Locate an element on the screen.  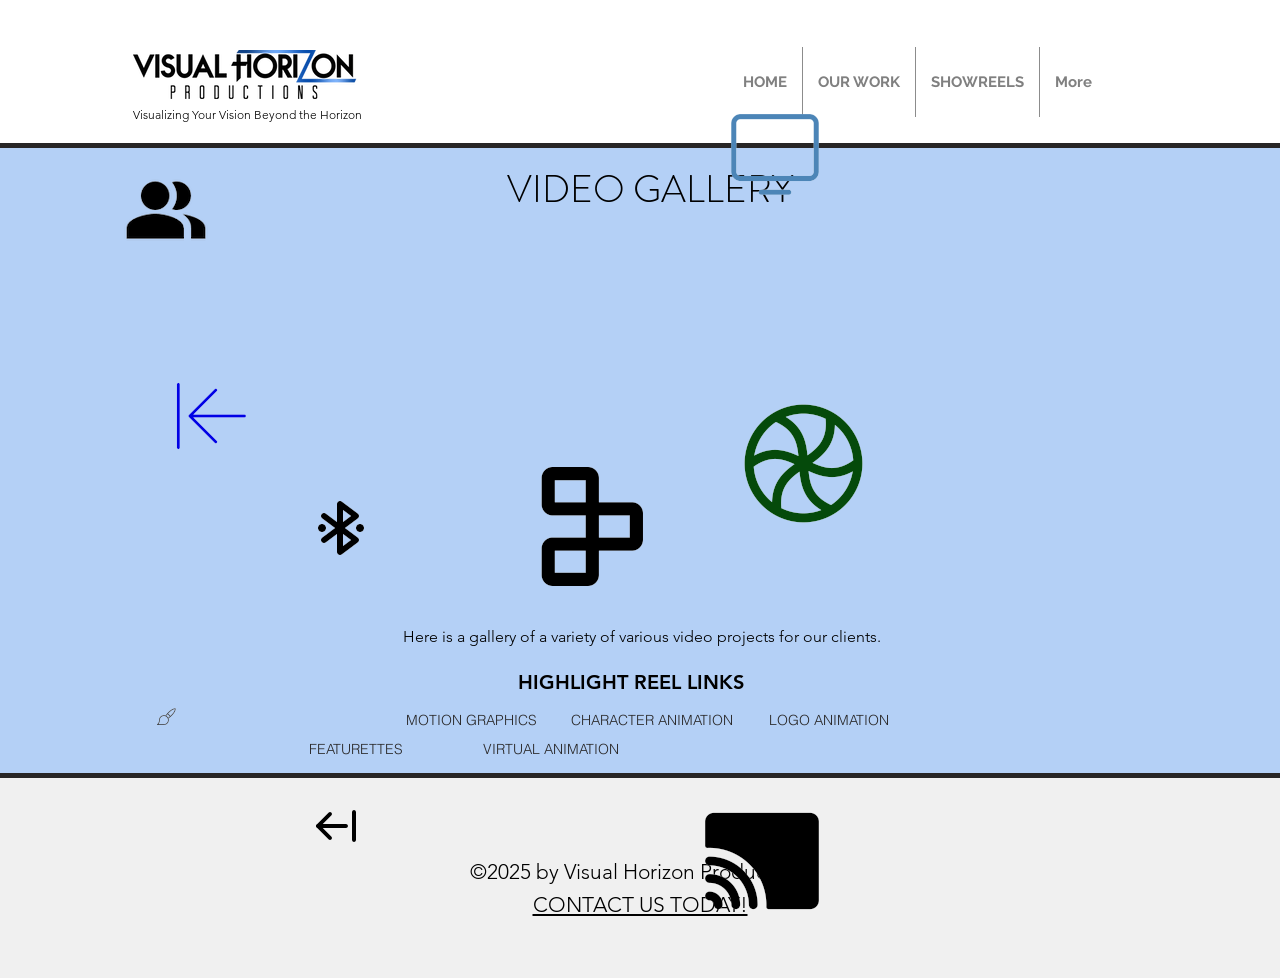
navigate to the beginning or first item is located at coordinates (210, 416).